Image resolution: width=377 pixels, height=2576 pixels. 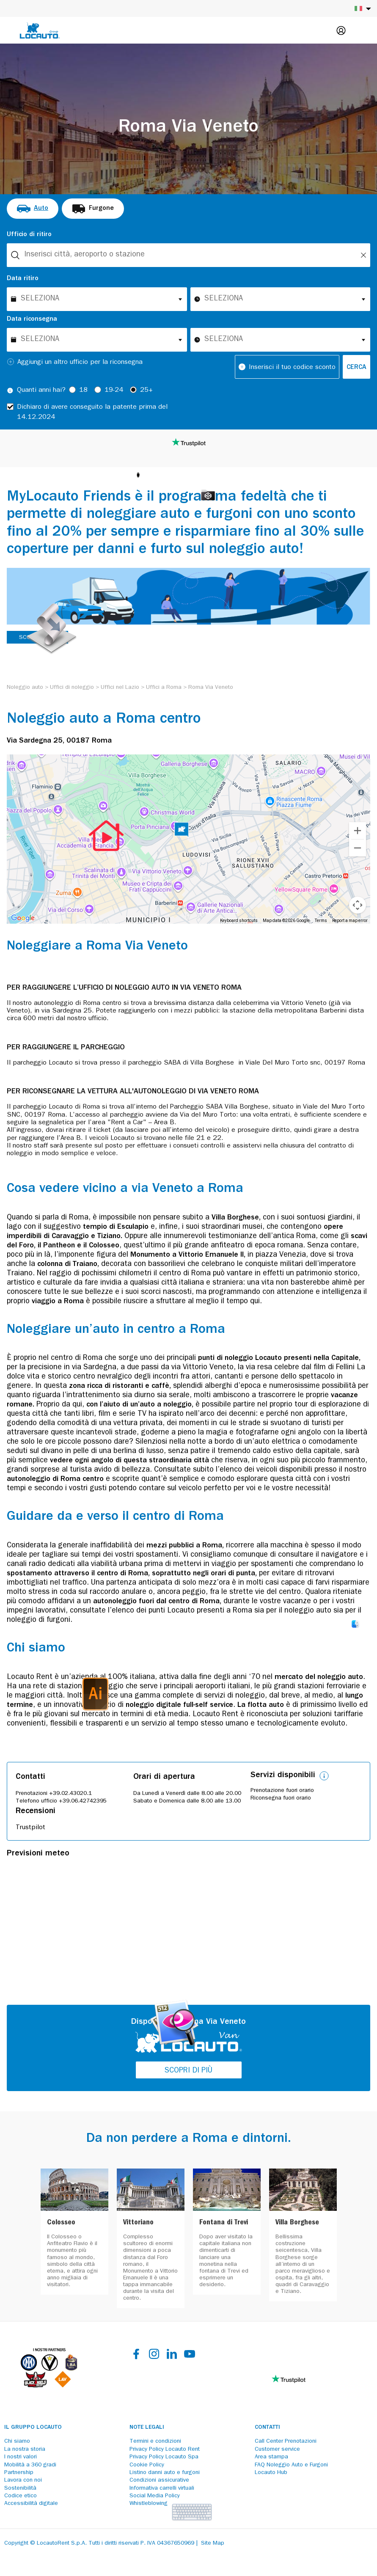 I want to click on open CodePen projects folder, so click(x=208, y=495).